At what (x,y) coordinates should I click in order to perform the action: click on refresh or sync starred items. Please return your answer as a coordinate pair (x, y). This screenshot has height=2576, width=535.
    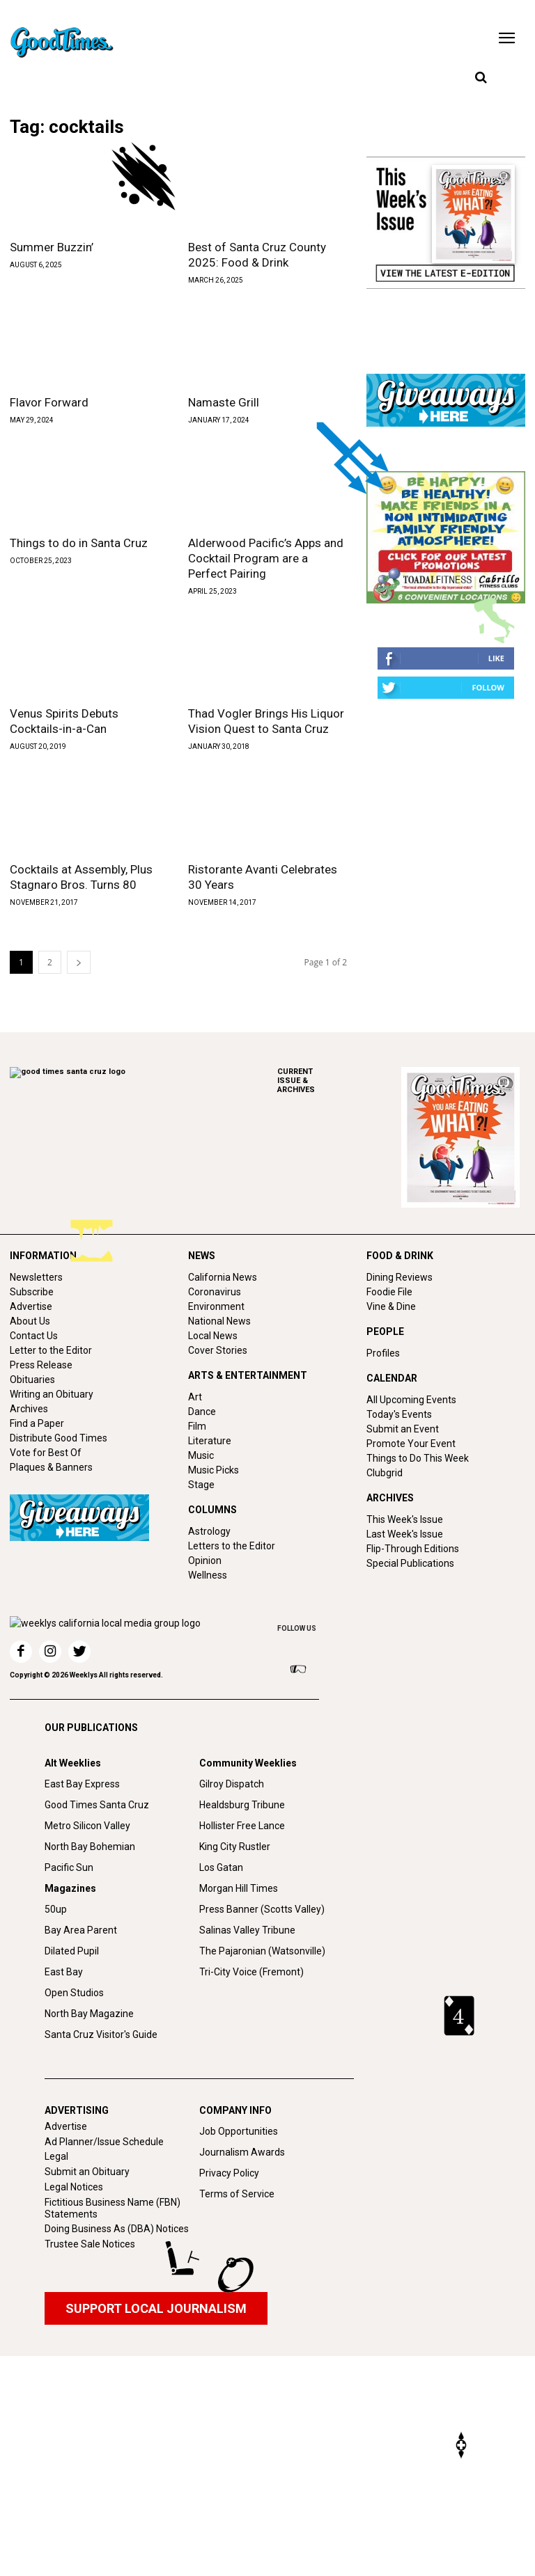
    Looking at the image, I should click on (235, 2275).